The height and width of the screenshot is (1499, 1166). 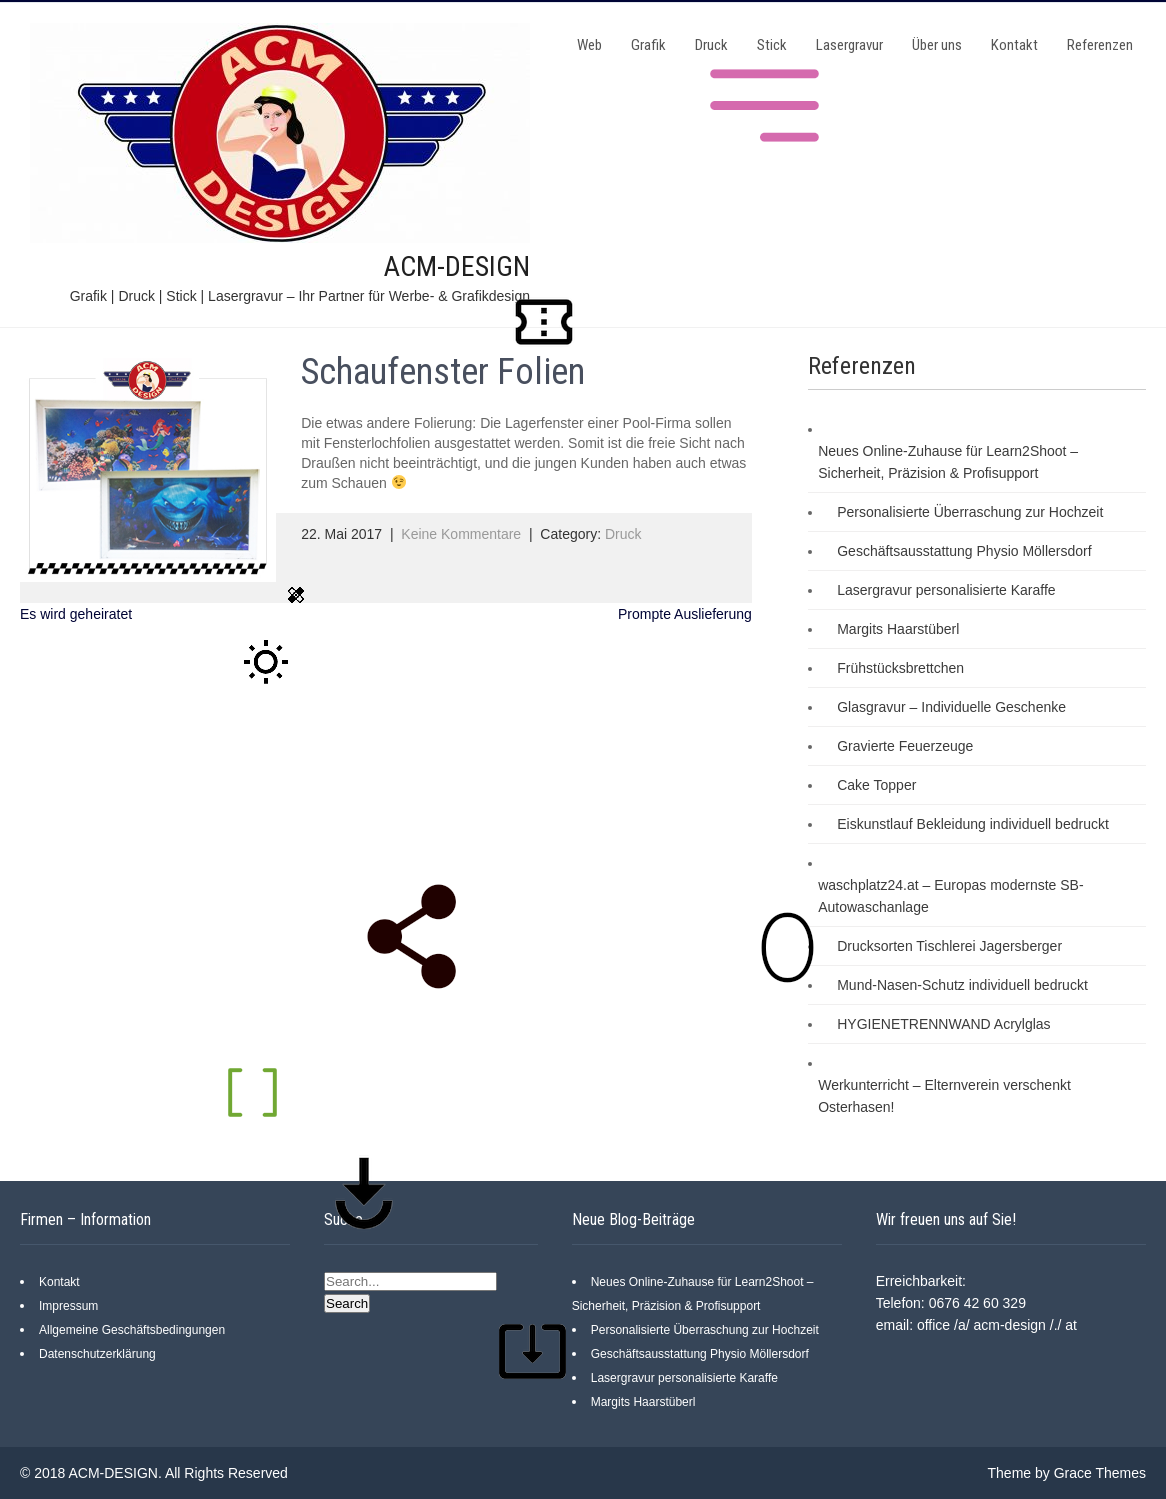 I want to click on apply healing or spot removal tool, so click(x=296, y=595).